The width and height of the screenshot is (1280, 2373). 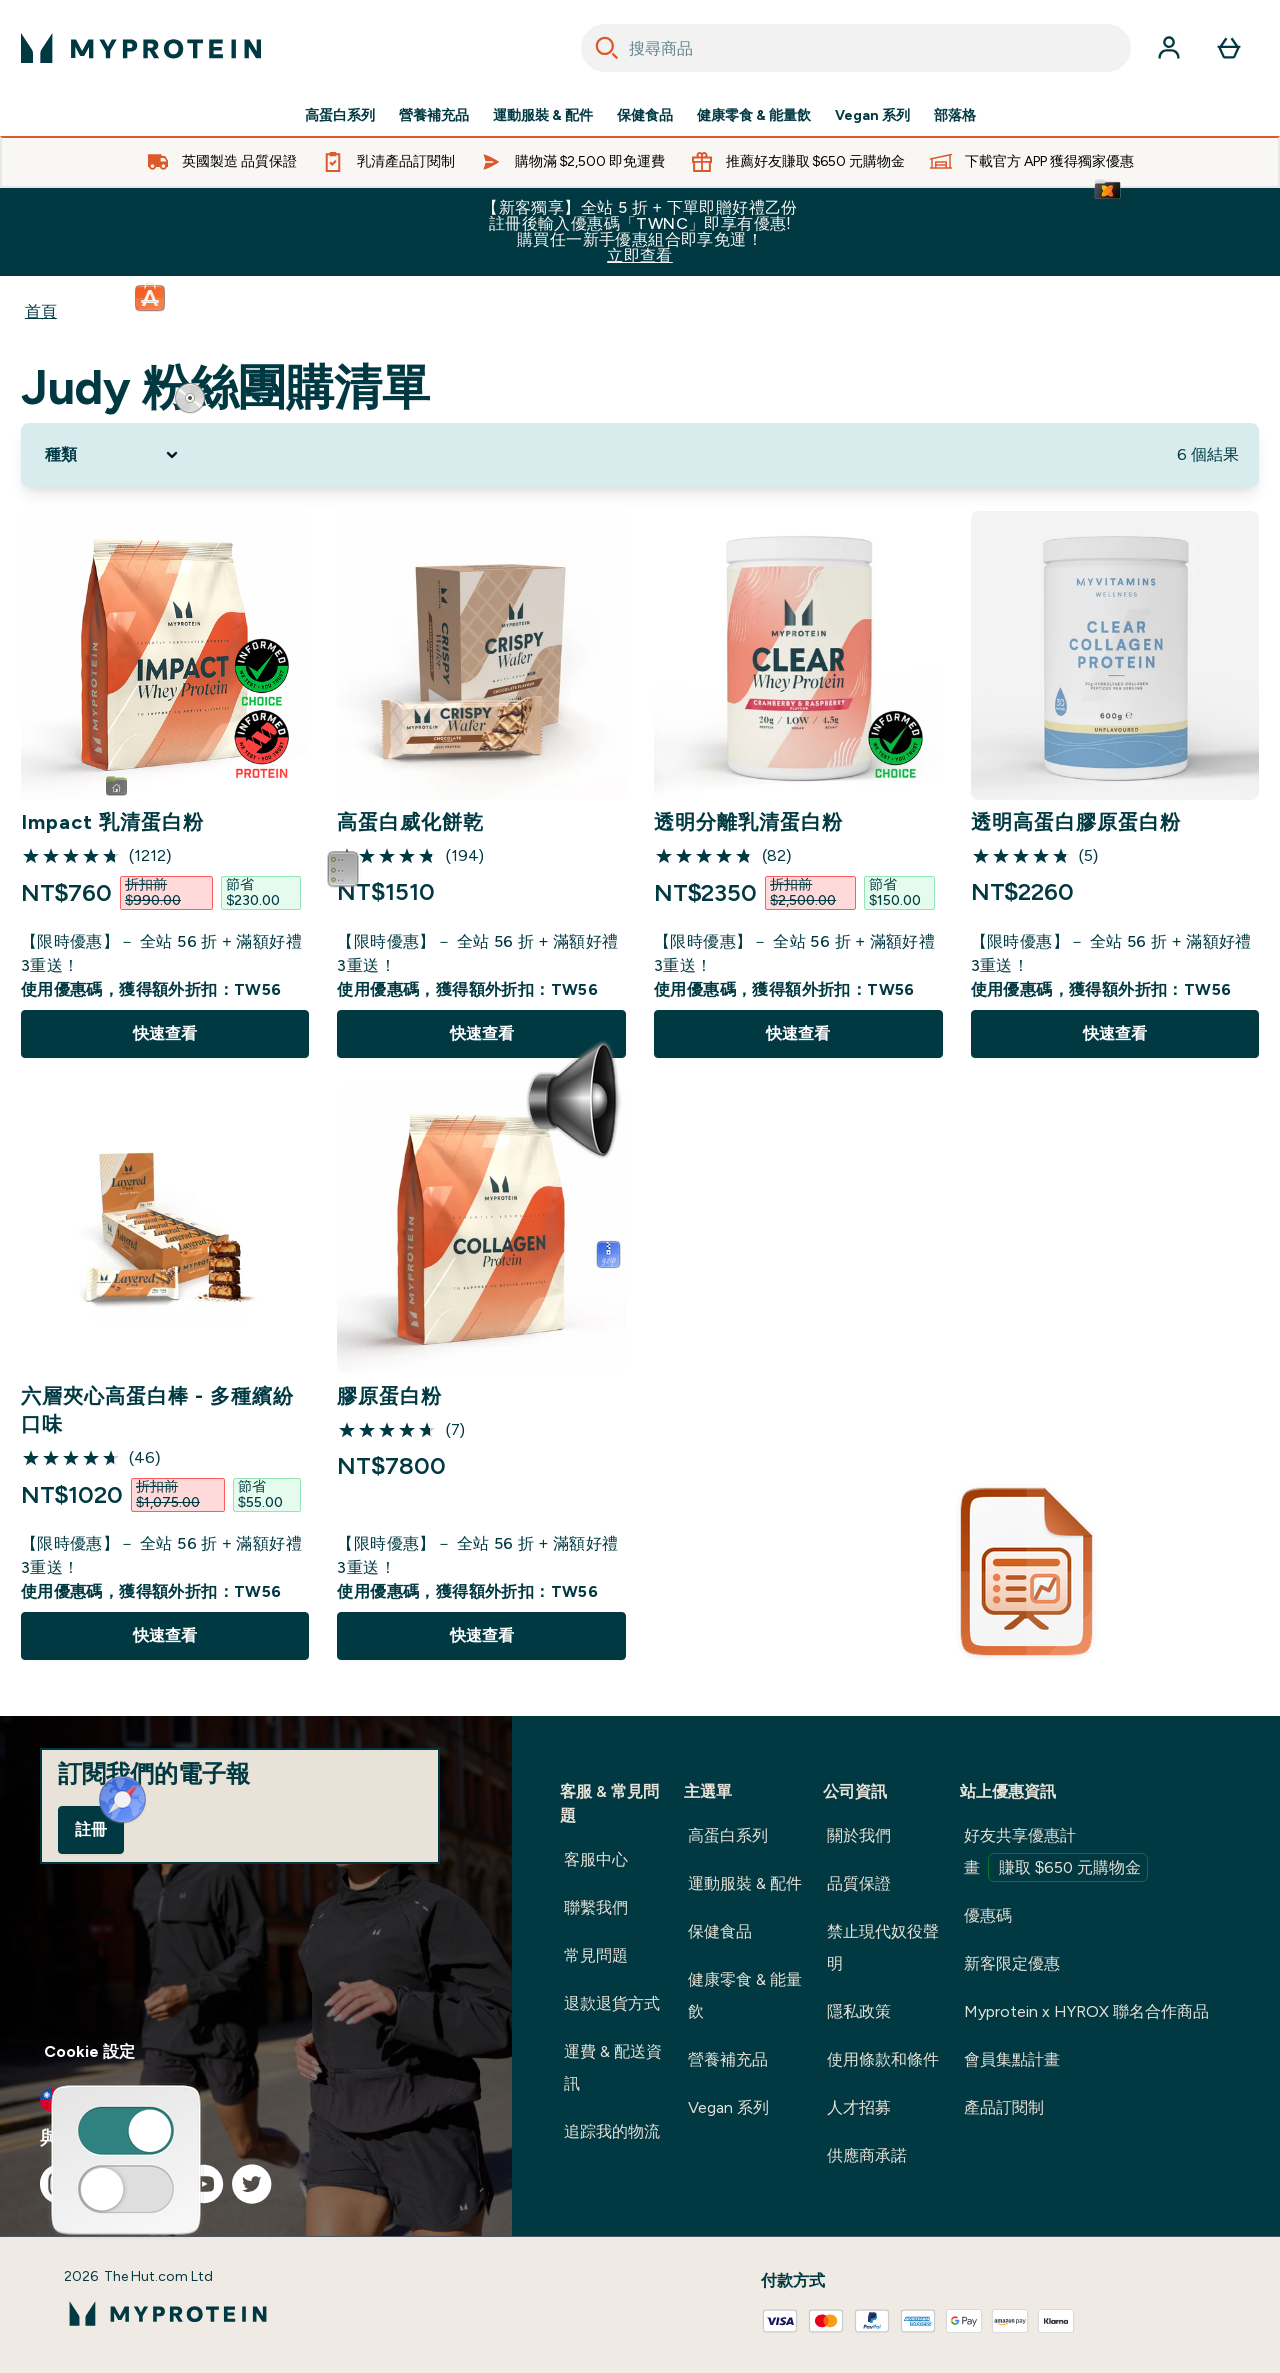 I want to click on indicates a dvd-r disc drive or media, so click(x=190, y=398).